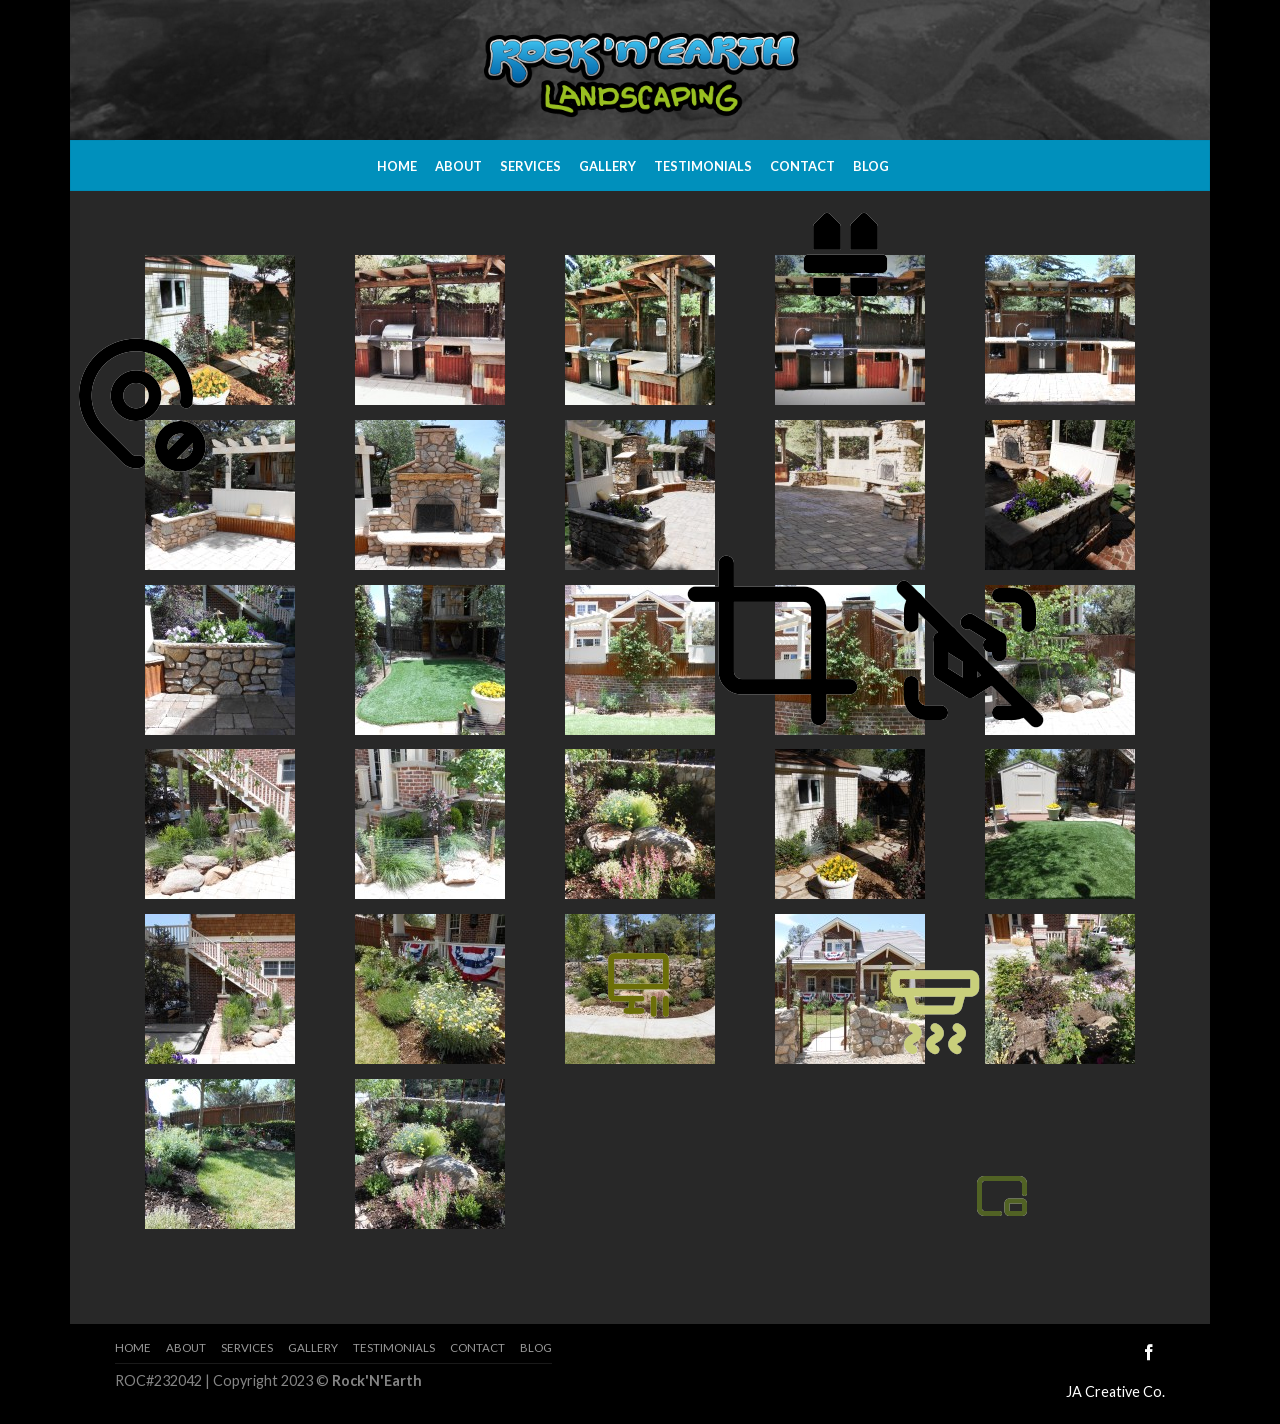 The height and width of the screenshot is (1424, 1280). Describe the element at coordinates (772, 640) in the screenshot. I see `crop an image or photo` at that location.